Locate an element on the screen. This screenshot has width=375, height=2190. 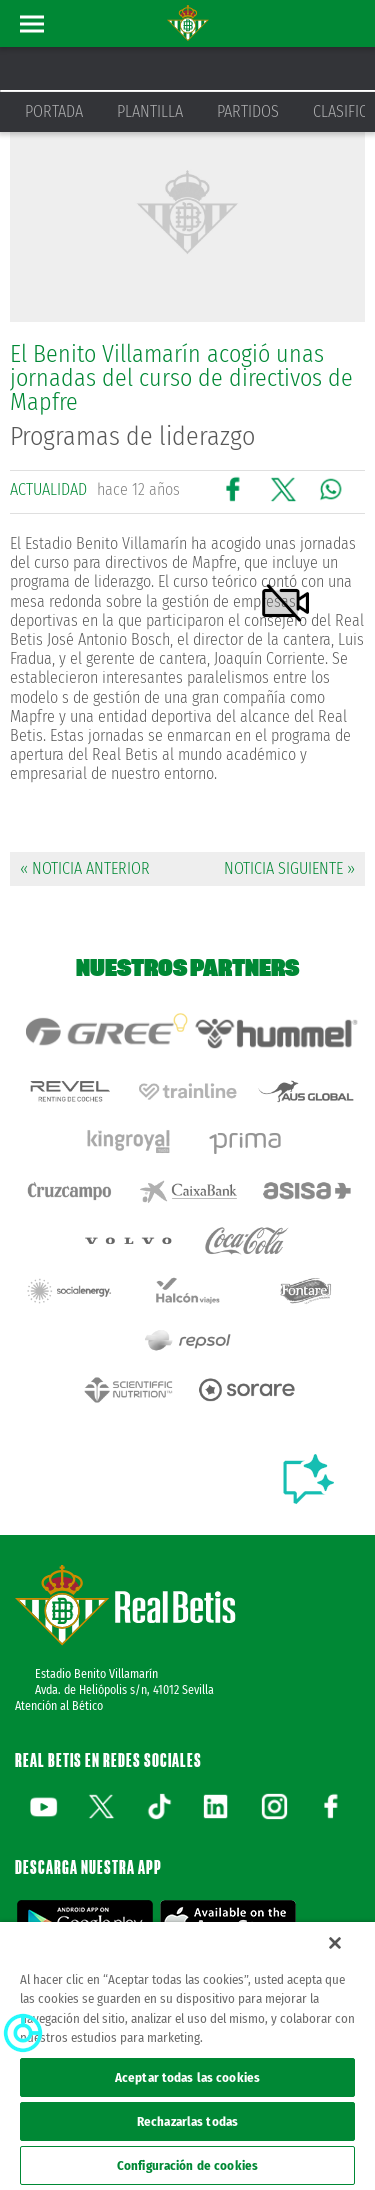
start an AI-powered chat conversation is located at coordinates (307, 1481).